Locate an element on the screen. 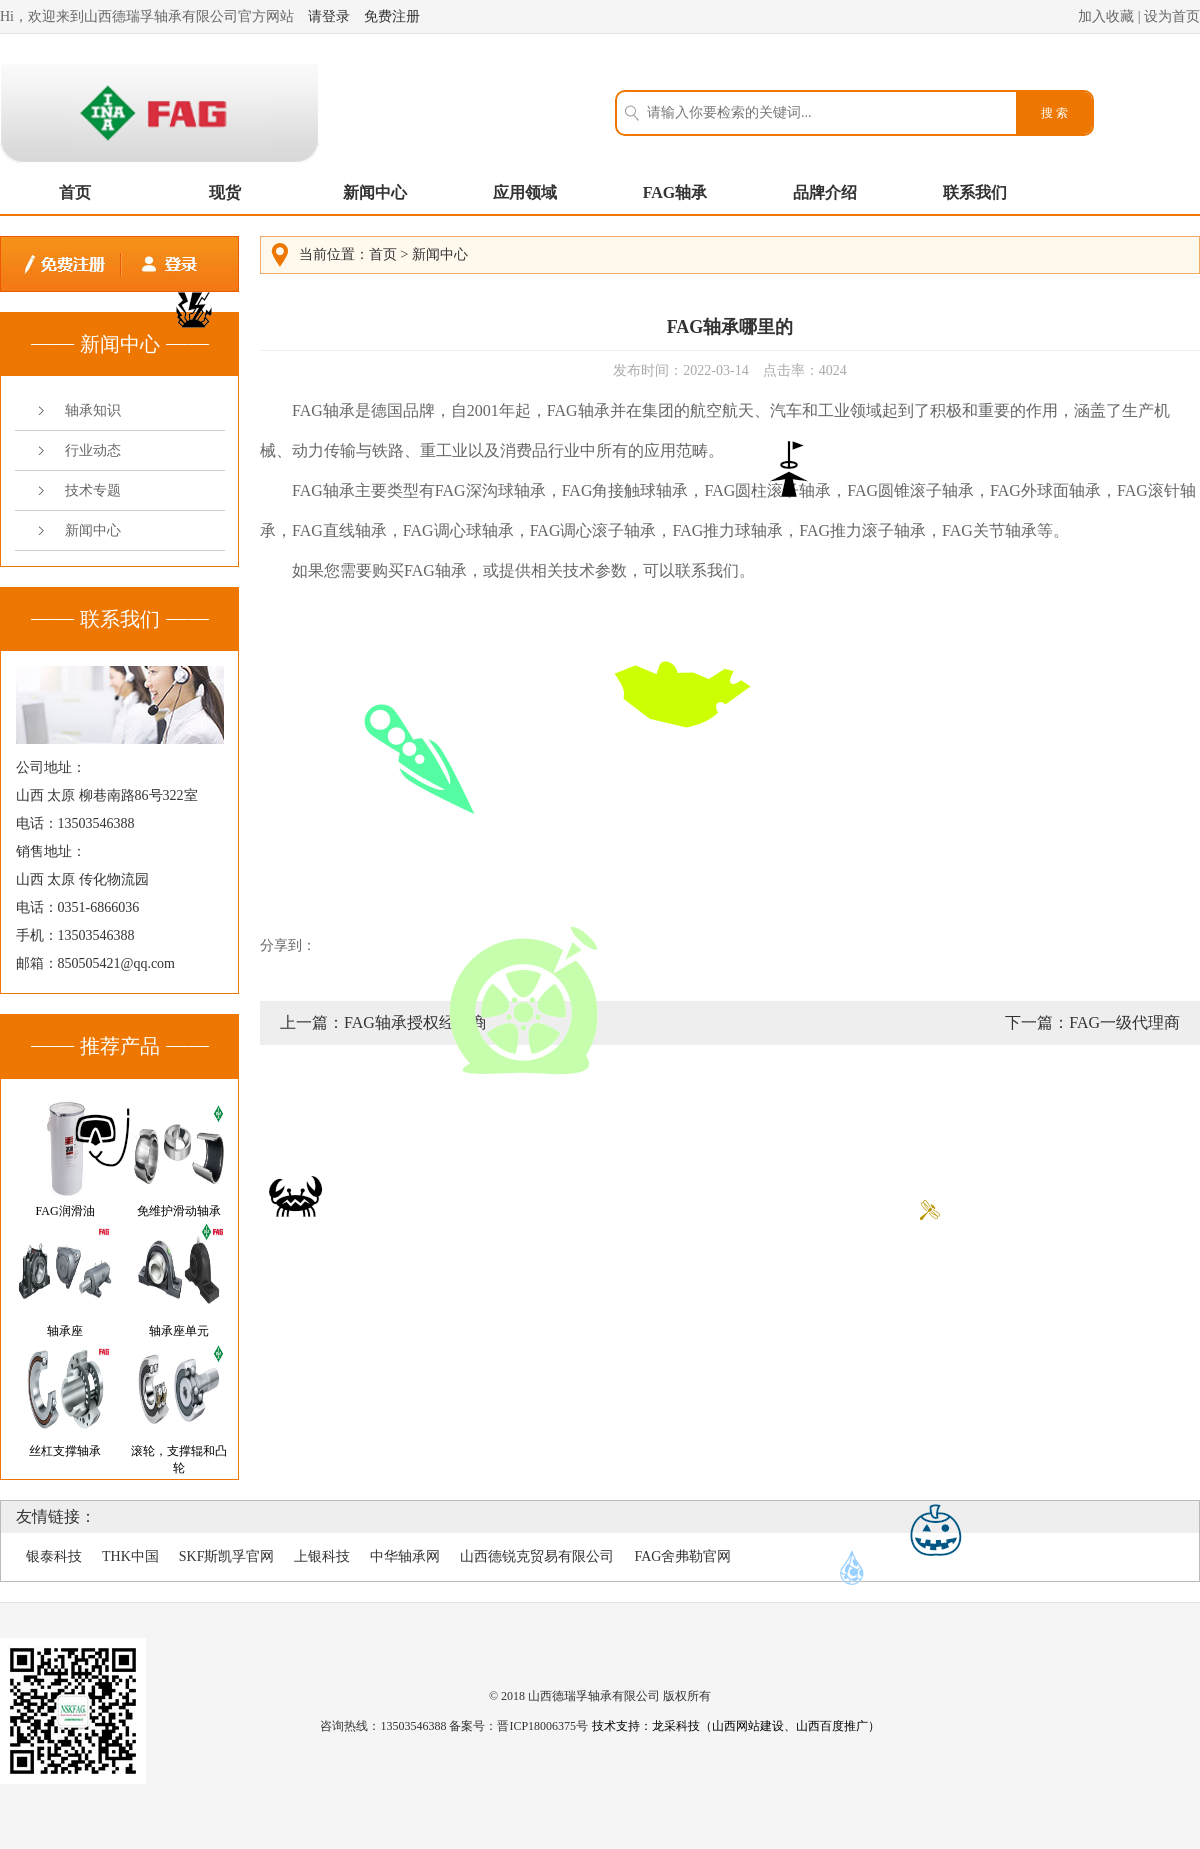  activate crystallization ability or spell is located at coordinates (852, 1567).